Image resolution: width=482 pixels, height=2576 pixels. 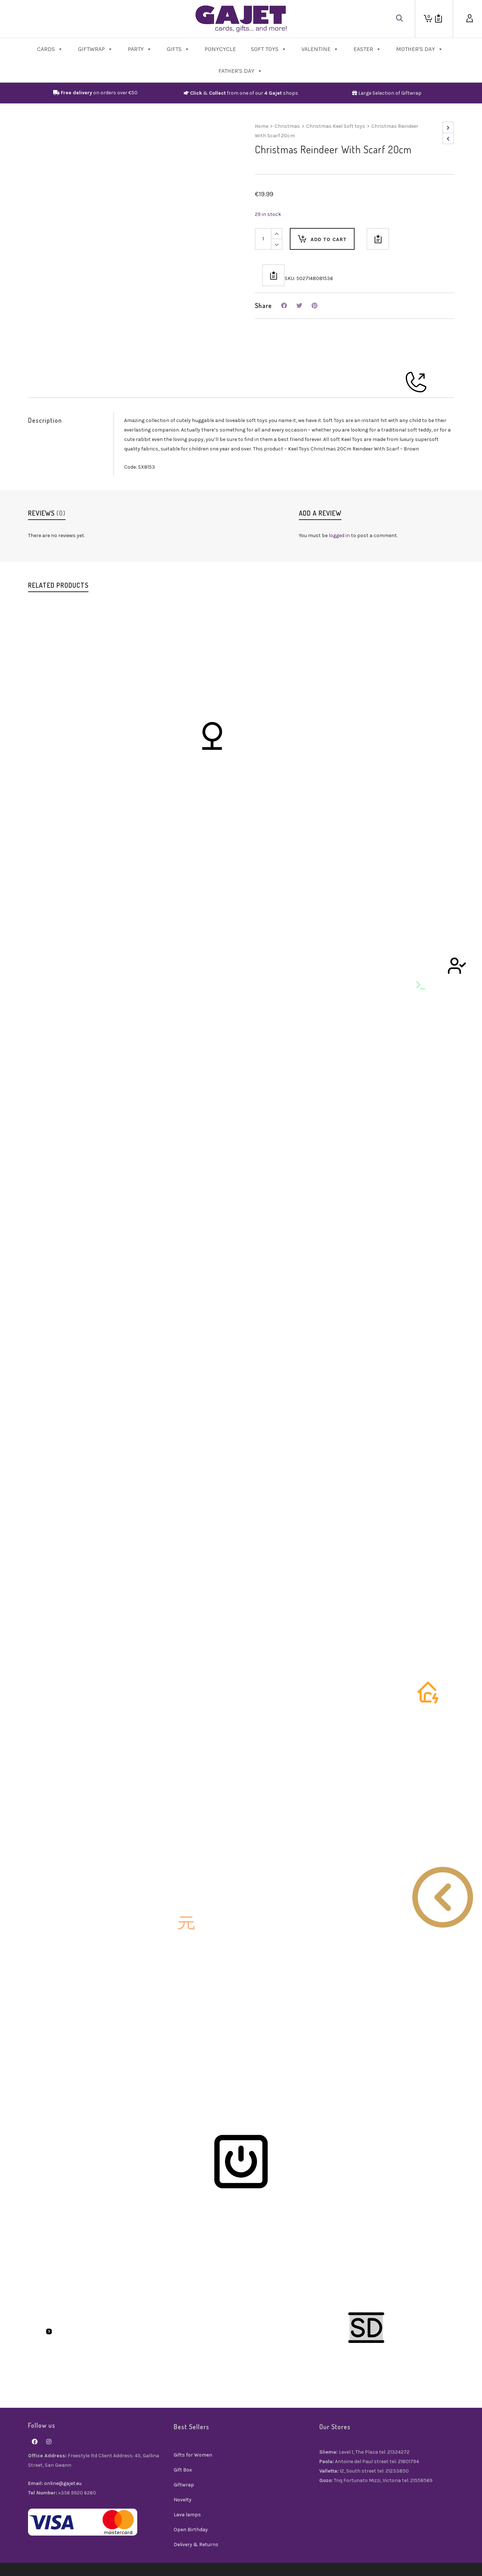 What do you see at coordinates (457, 966) in the screenshot?
I see `verify or approve a user account` at bounding box center [457, 966].